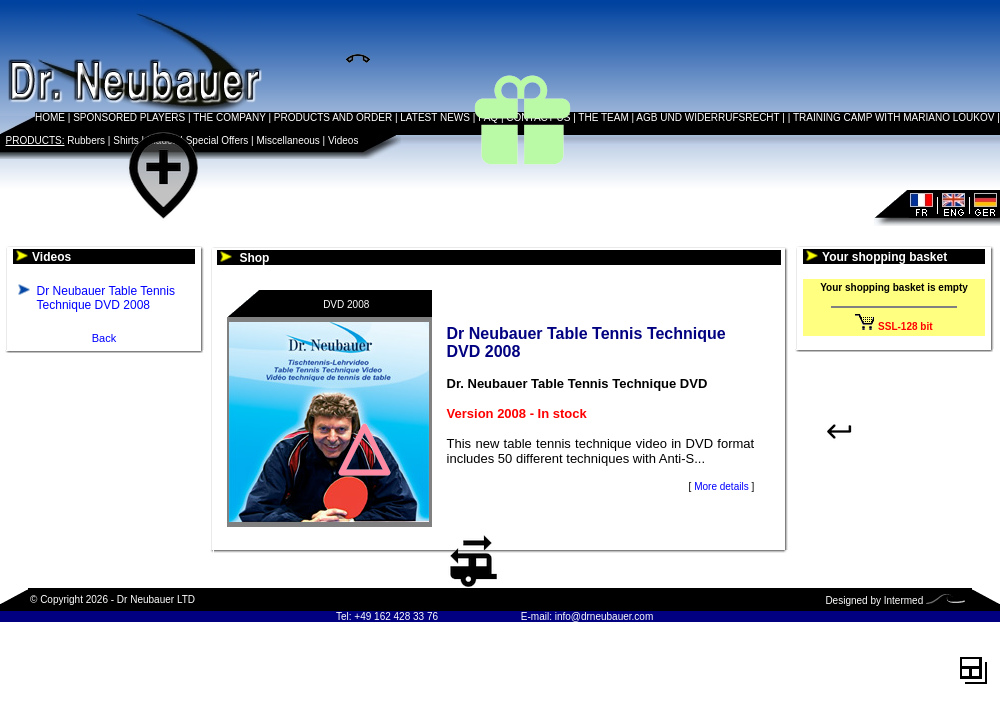 This screenshot has height=720, width=1000. What do you see at coordinates (522, 120) in the screenshot?
I see `access gifts or rewards` at bounding box center [522, 120].